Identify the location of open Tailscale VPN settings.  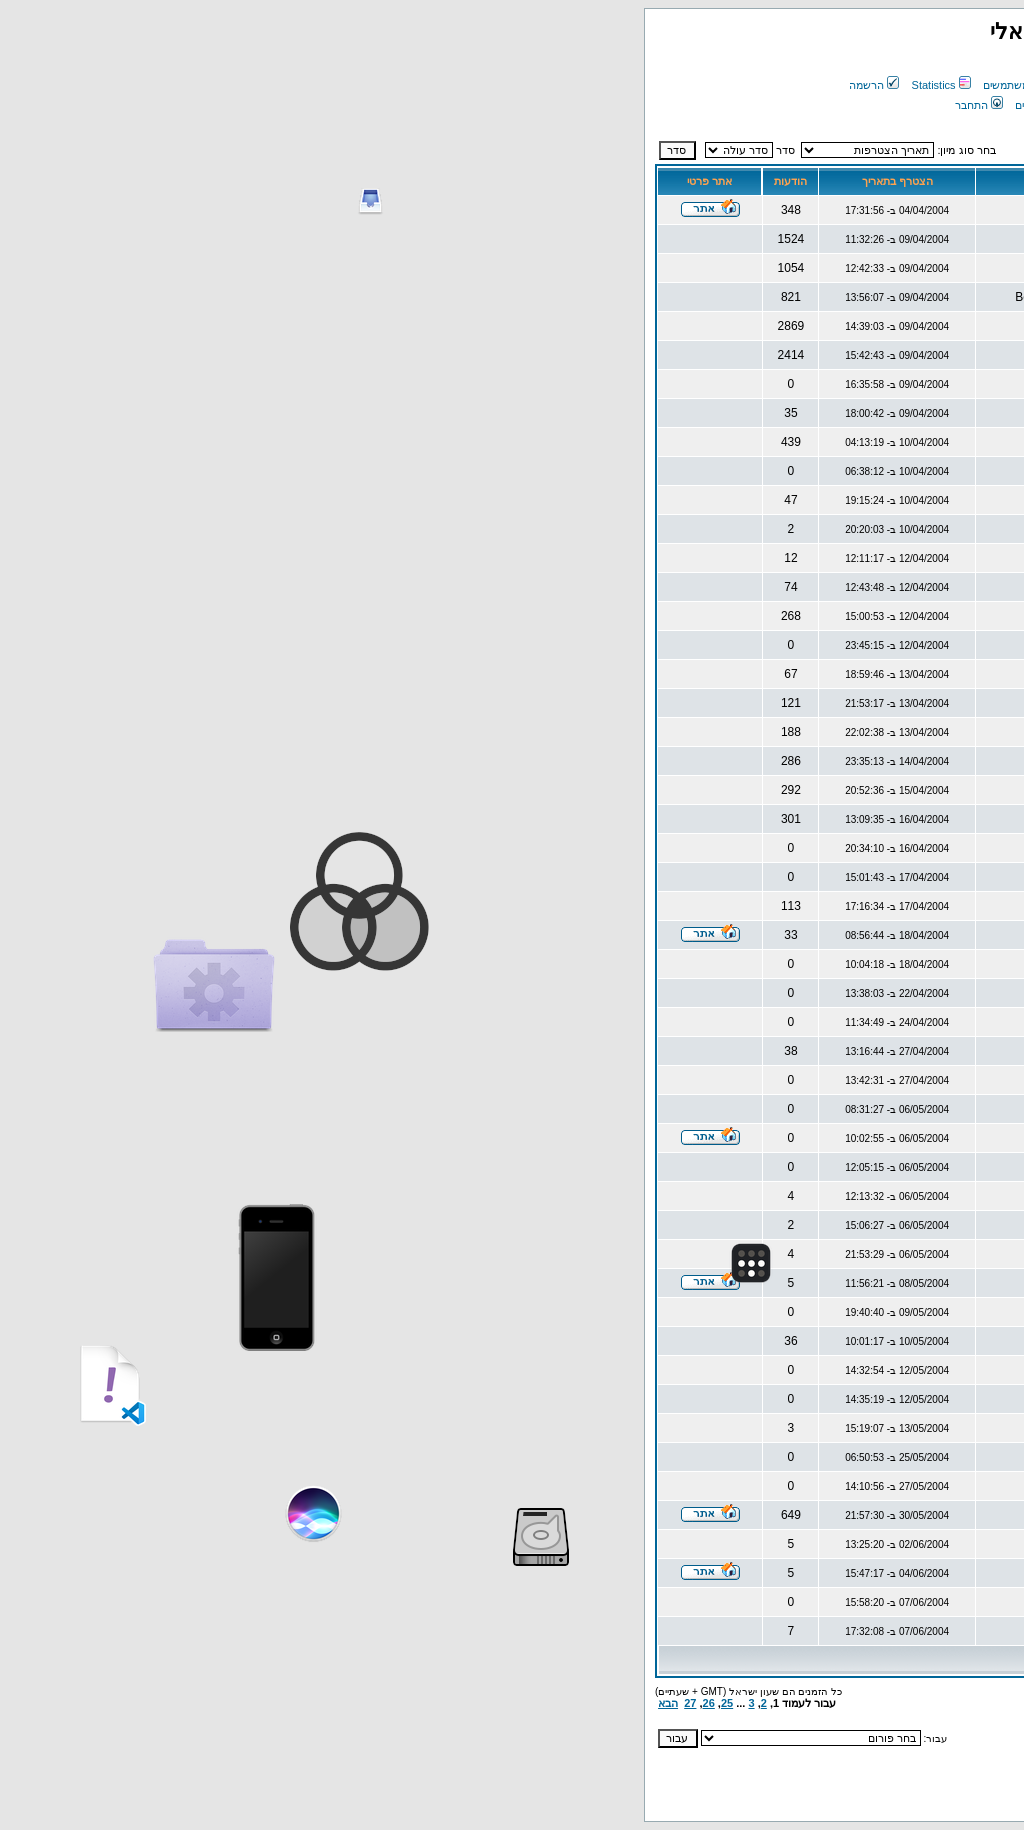
(751, 1263).